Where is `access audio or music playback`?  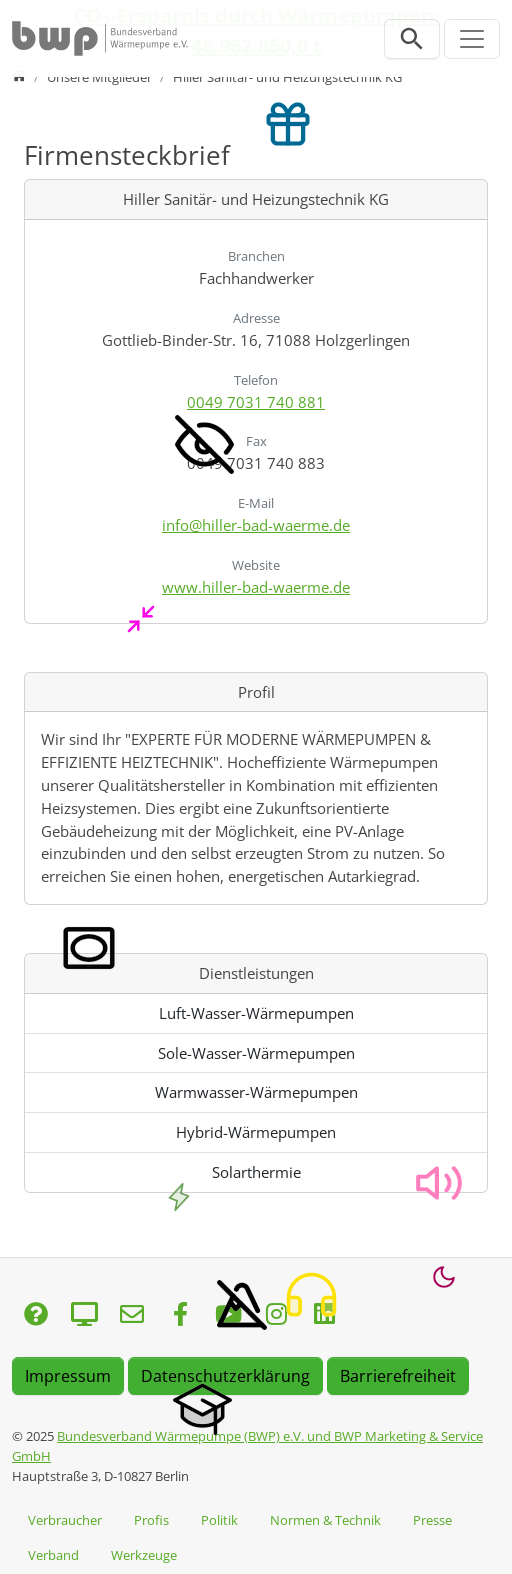
access audio or music playback is located at coordinates (311, 1297).